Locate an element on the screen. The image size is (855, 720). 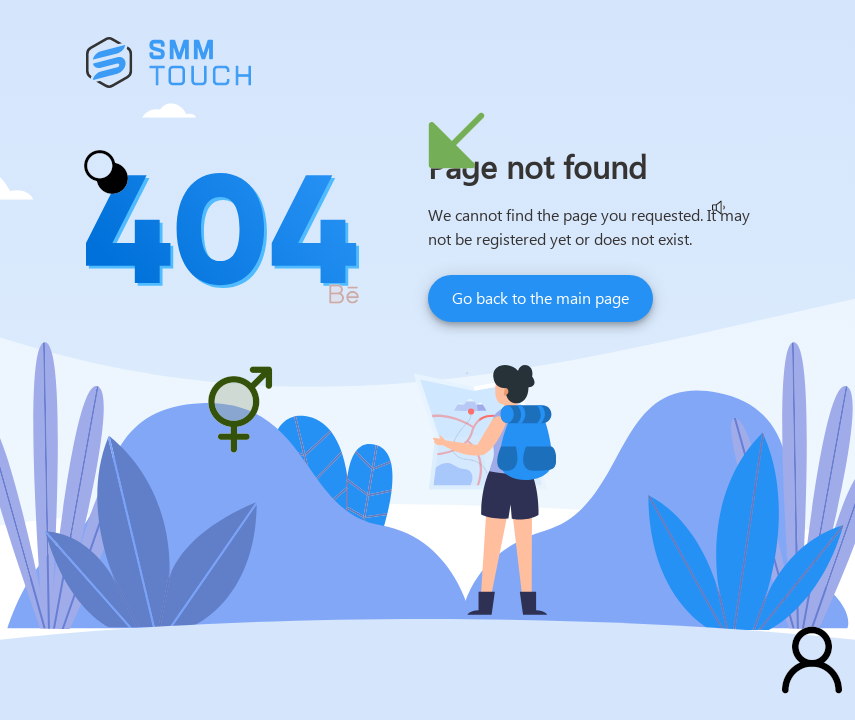
link to behance portfolio is located at coordinates (343, 294).